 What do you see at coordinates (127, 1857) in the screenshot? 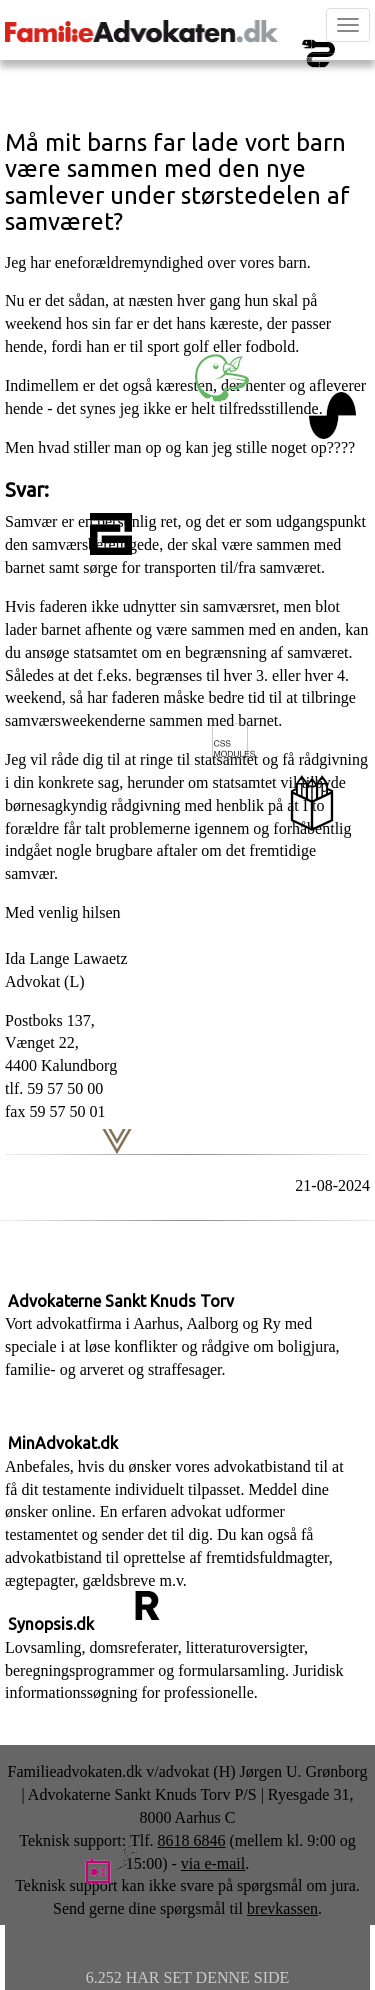
I see `sailfish os logo` at bounding box center [127, 1857].